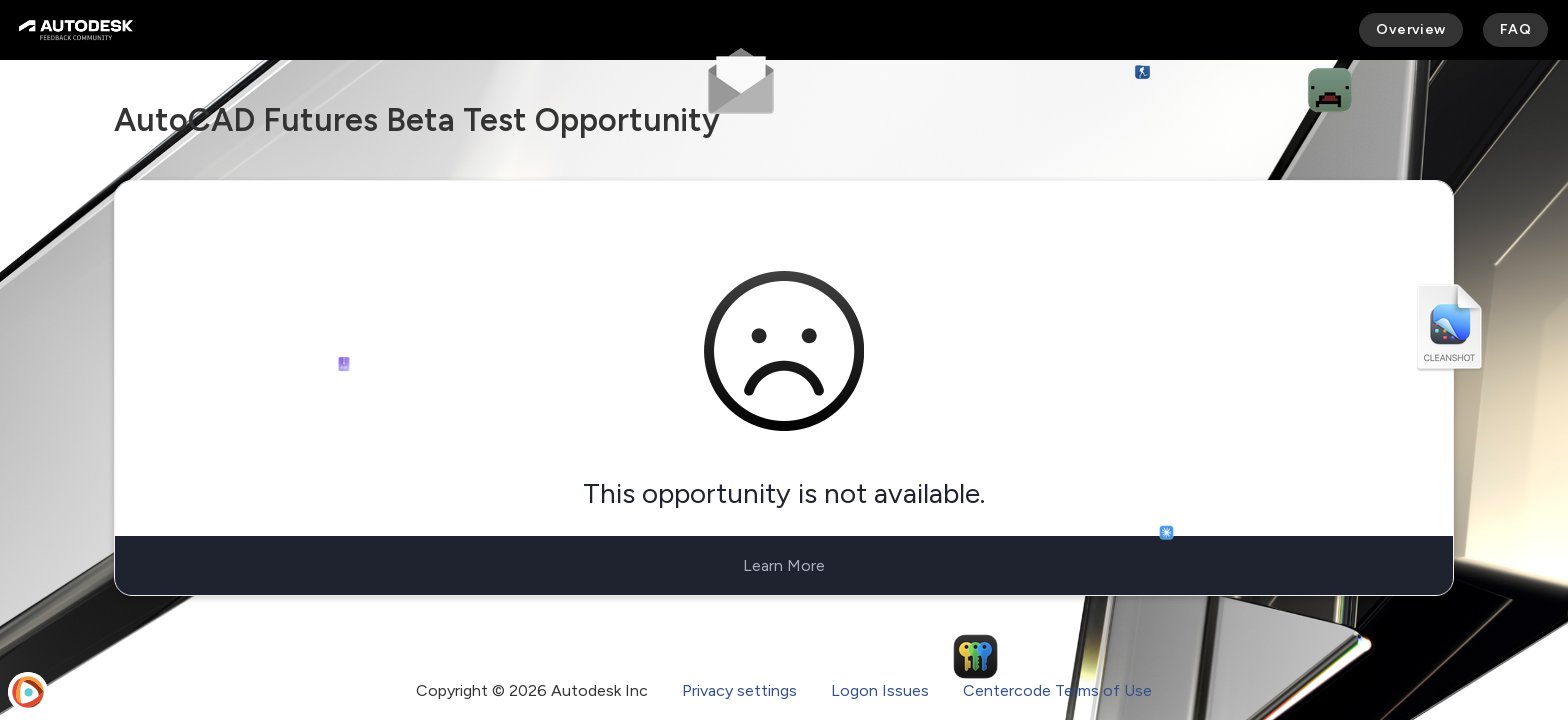  Describe the element at coordinates (1142, 71) in the screenshot. I see `open subsurface dive logging app` at that location.